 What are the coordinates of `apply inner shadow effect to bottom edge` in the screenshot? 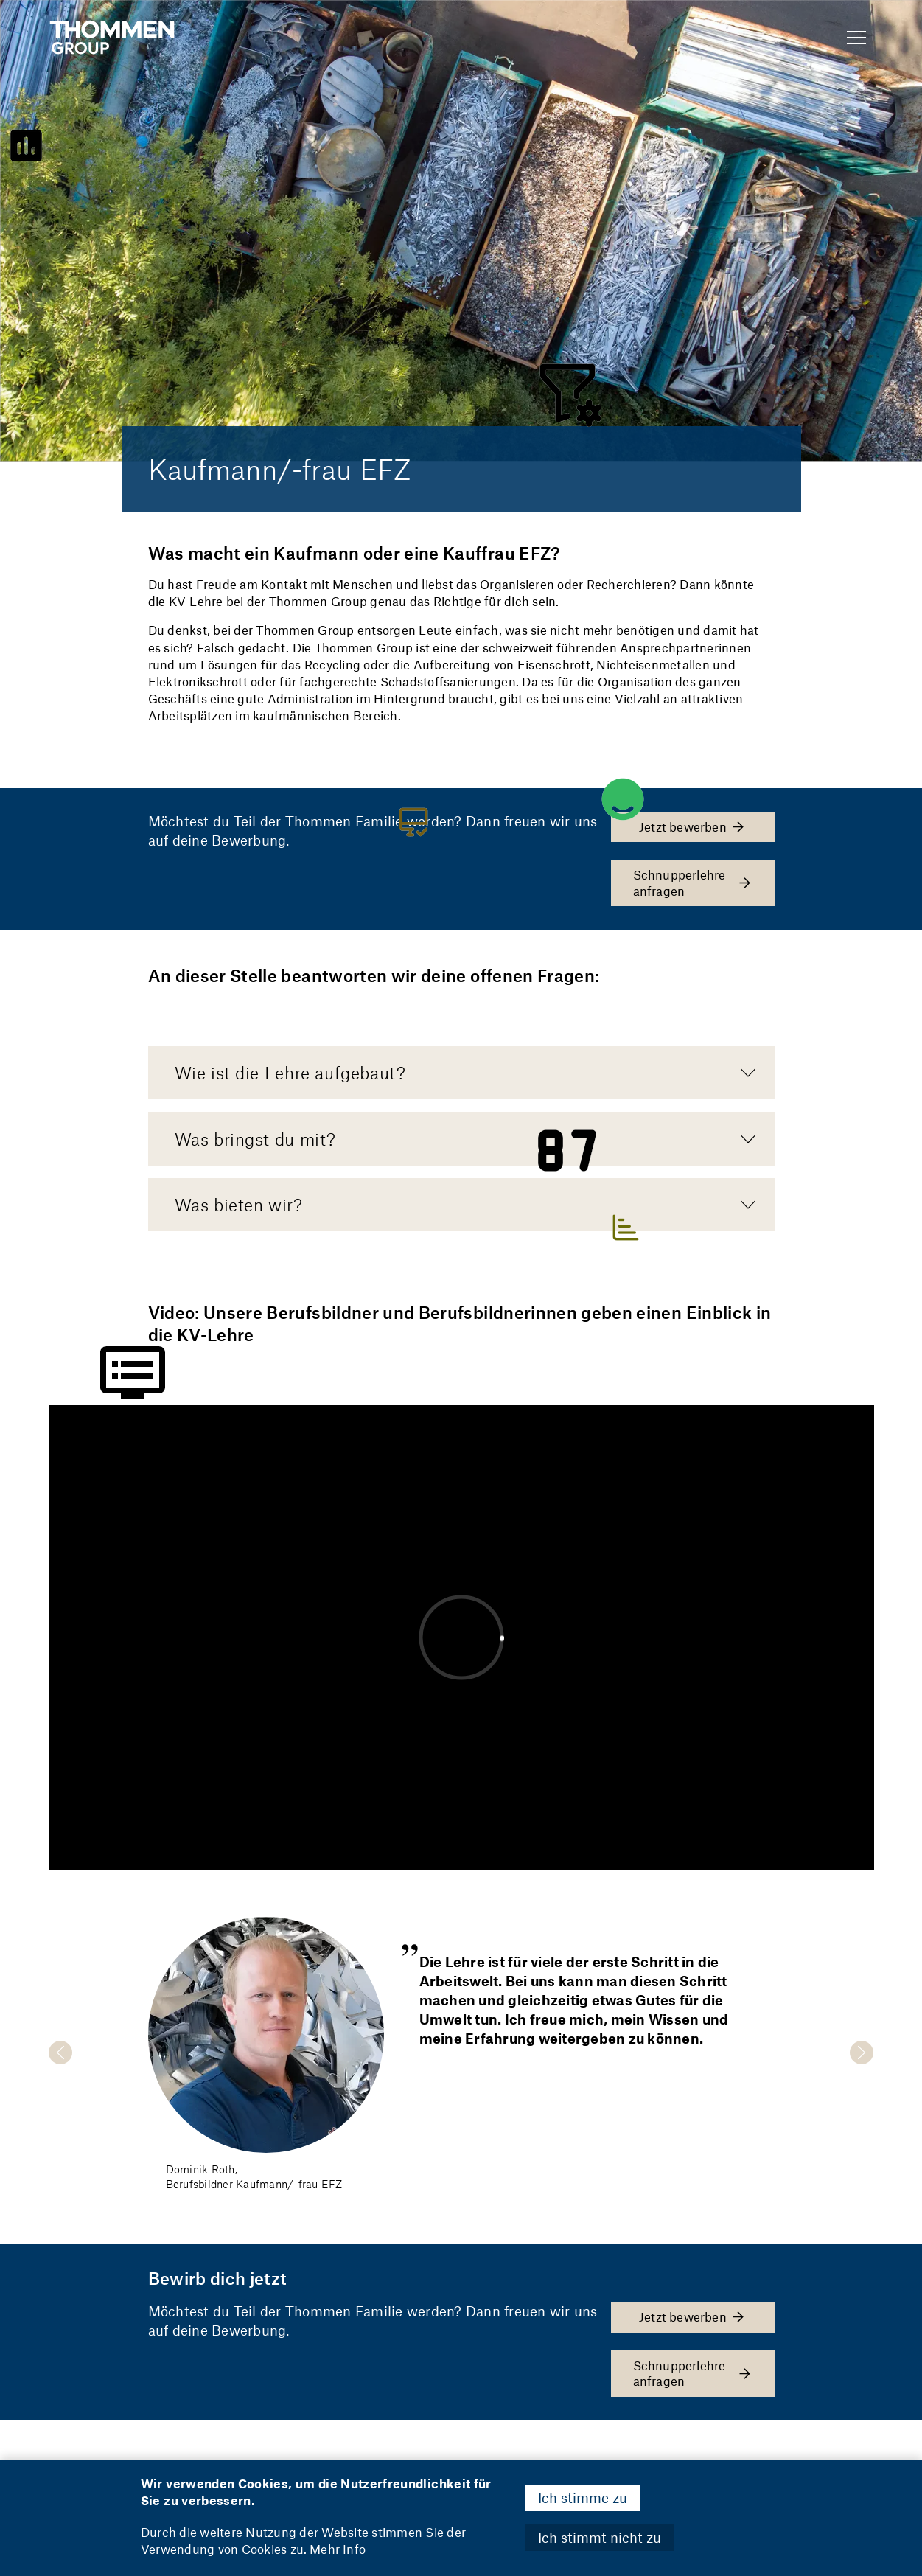 It's located at (623, 799).